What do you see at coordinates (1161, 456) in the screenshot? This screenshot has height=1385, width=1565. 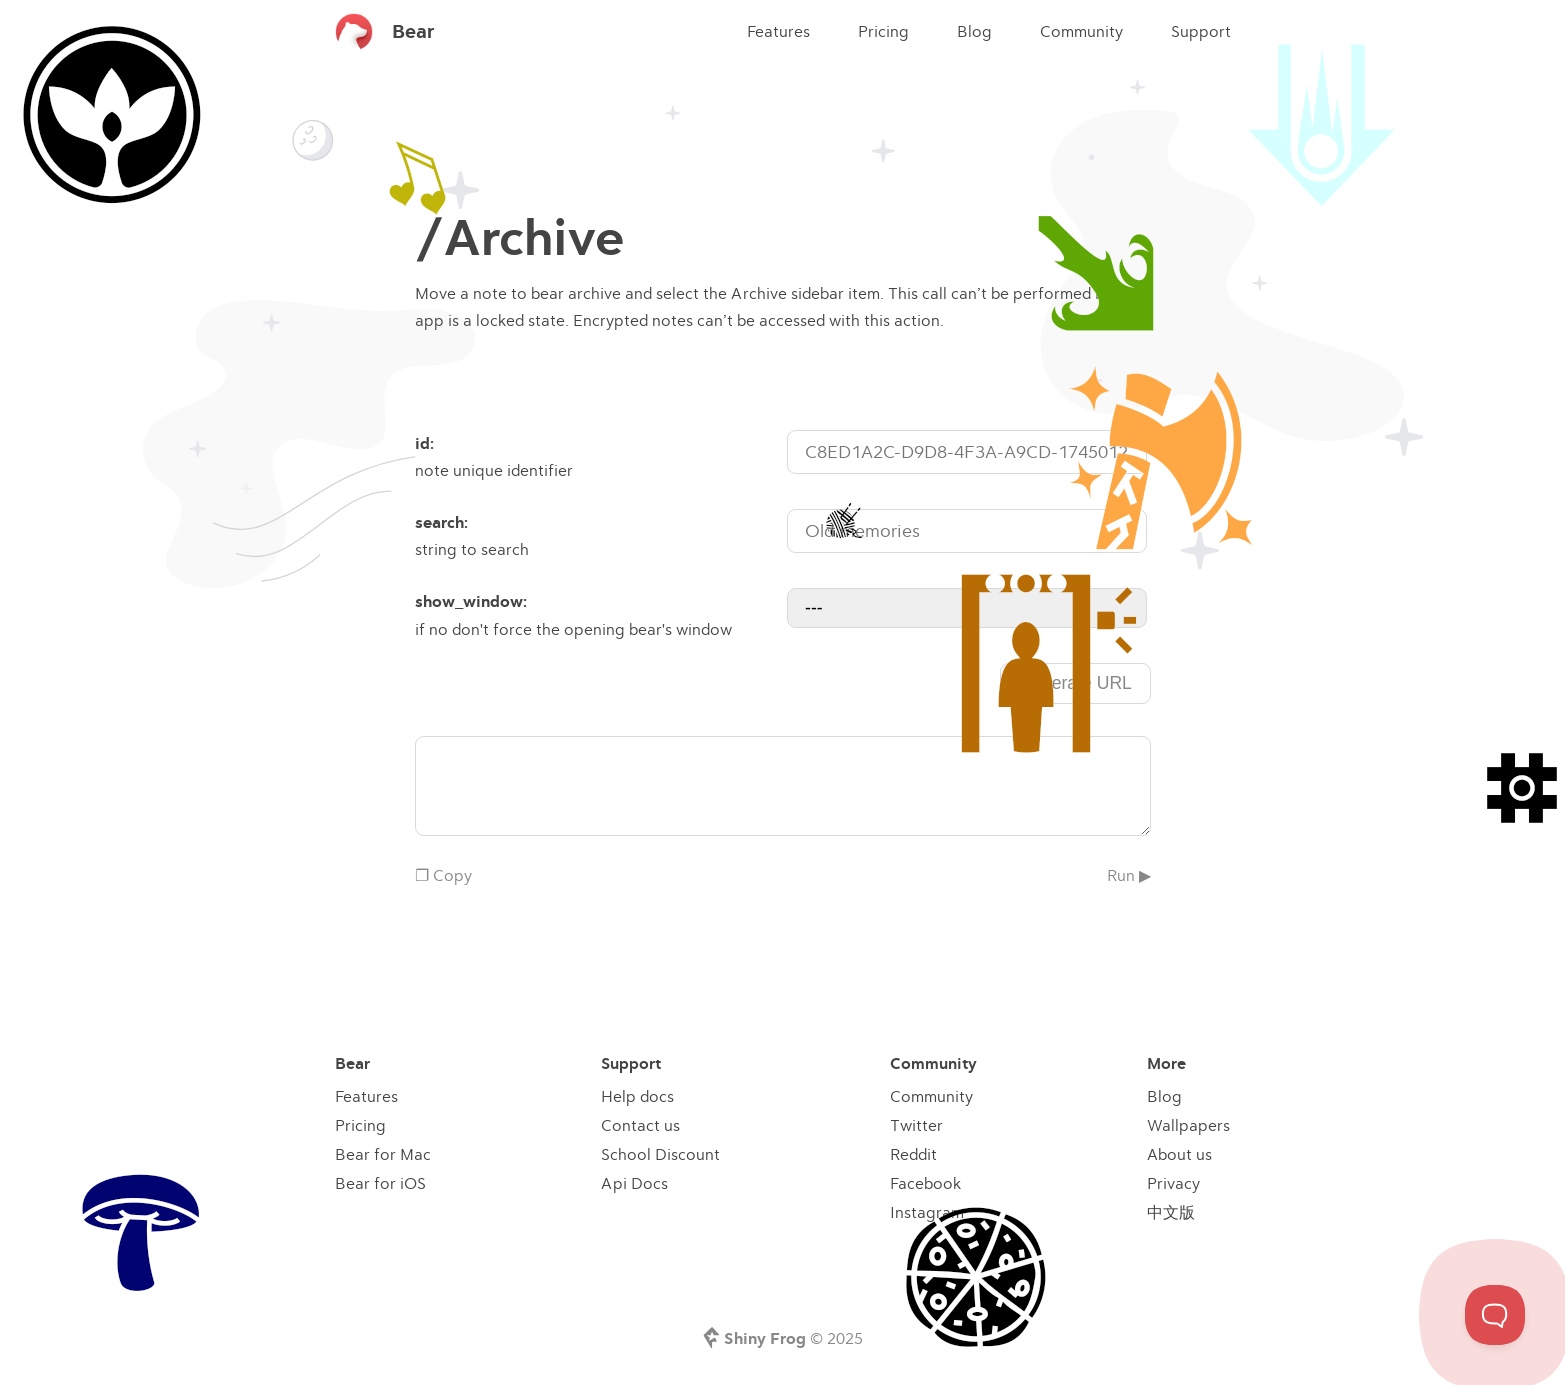 I see `equip a magic or enchanted axe weapon` at bounding box center [1161, 456].